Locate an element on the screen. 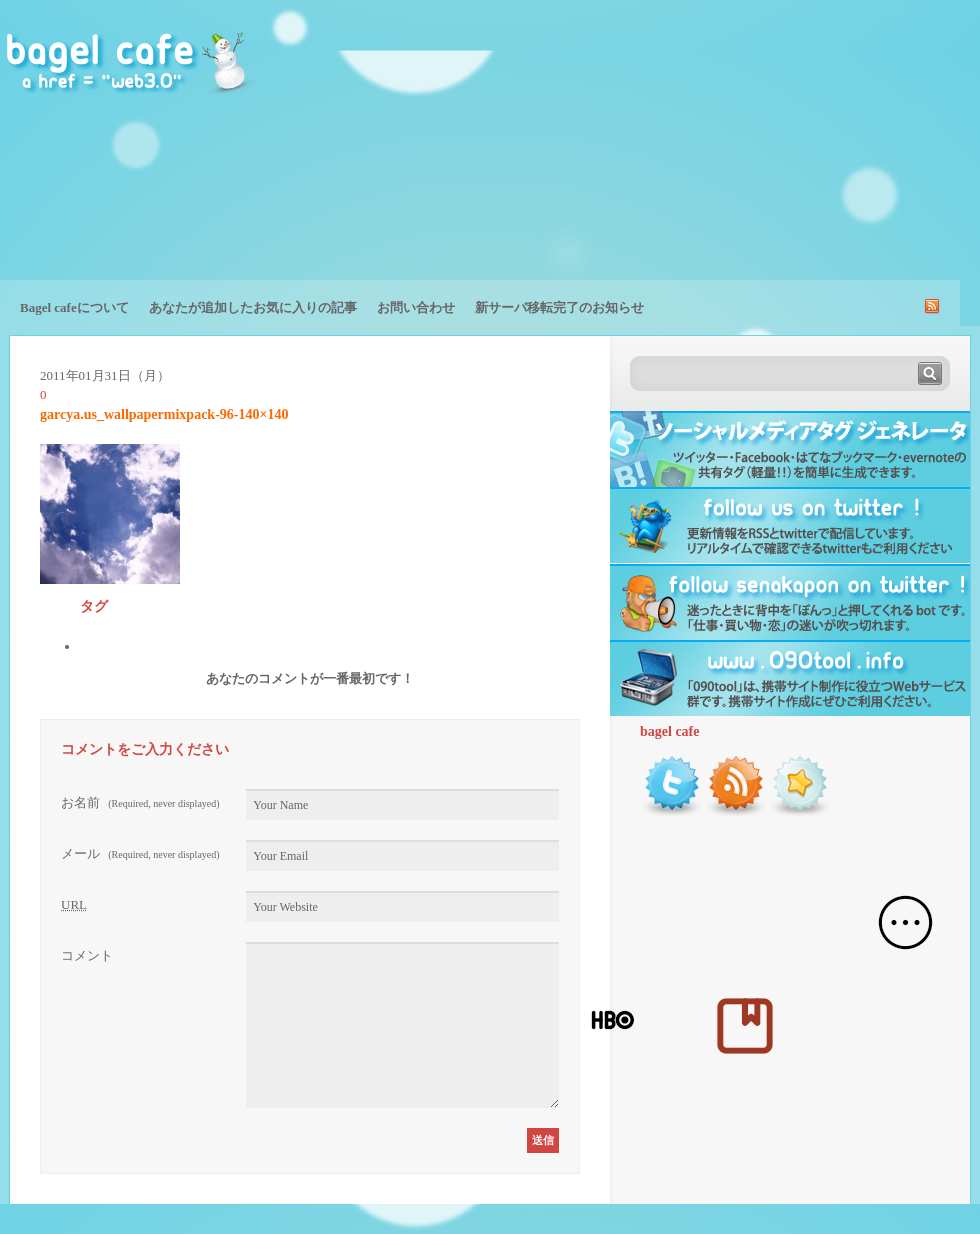  open the HBO streaming app is located at coordinates (612, 1020).